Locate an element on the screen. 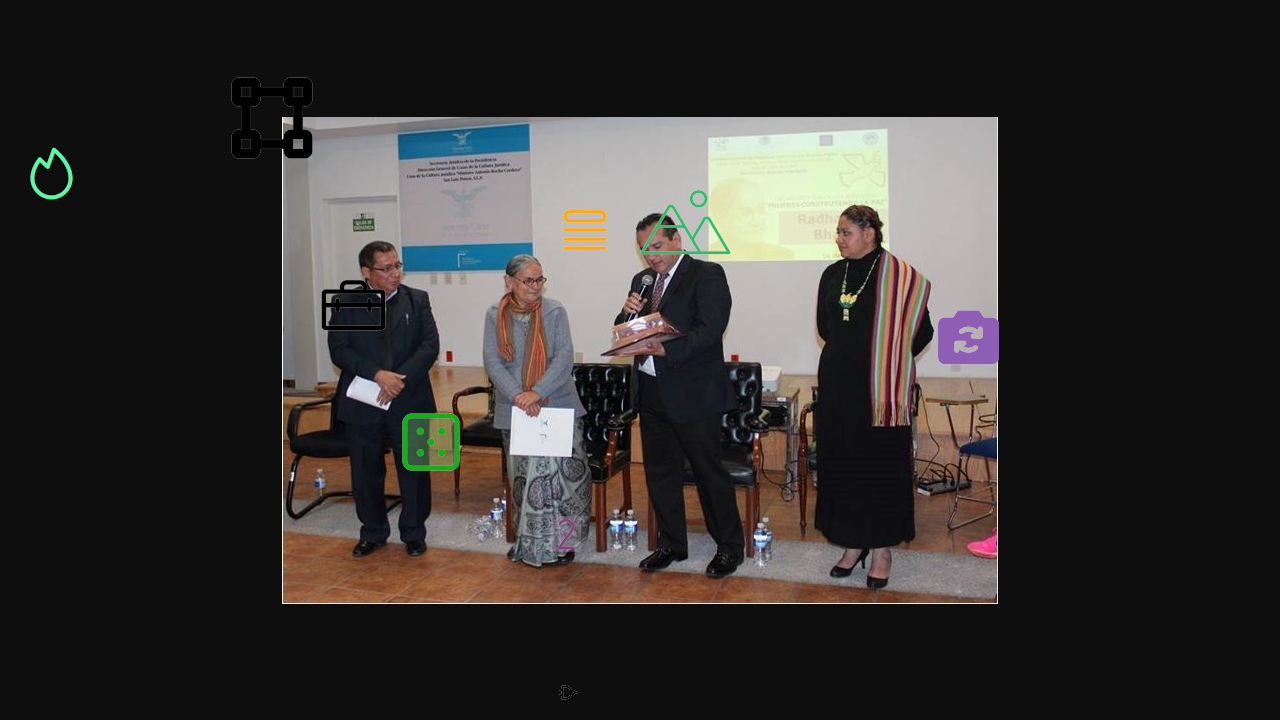 This screenshot has width=1280, height=720. represents a NAND logic gate in circuit design is located at coordinates (568, 692).